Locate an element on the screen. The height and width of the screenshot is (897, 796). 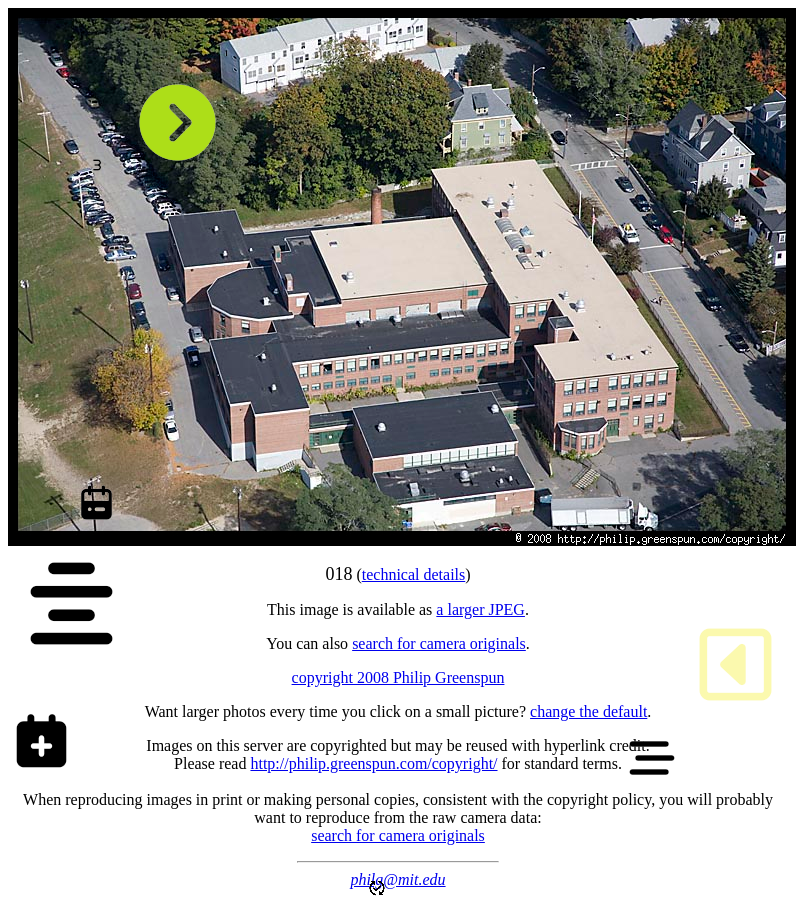
center align text is located at coordinates (71, 603).